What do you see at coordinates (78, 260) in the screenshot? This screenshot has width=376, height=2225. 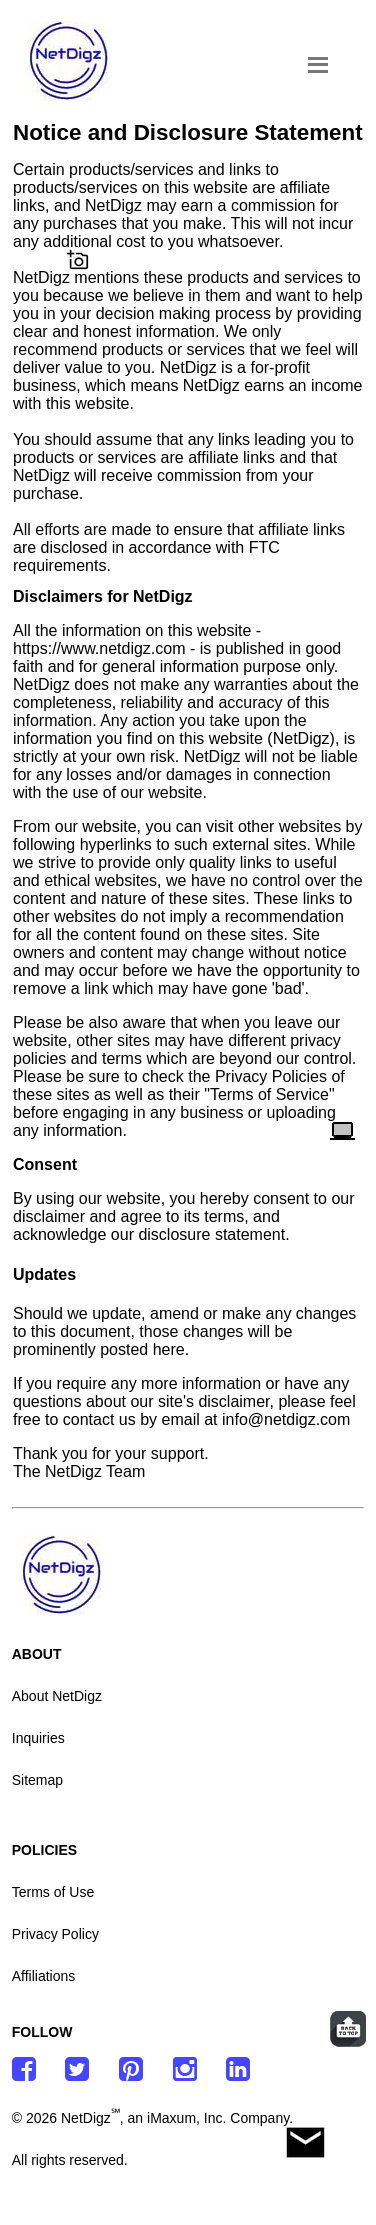 I see `add a new photo` at bounding box center [78, 260].